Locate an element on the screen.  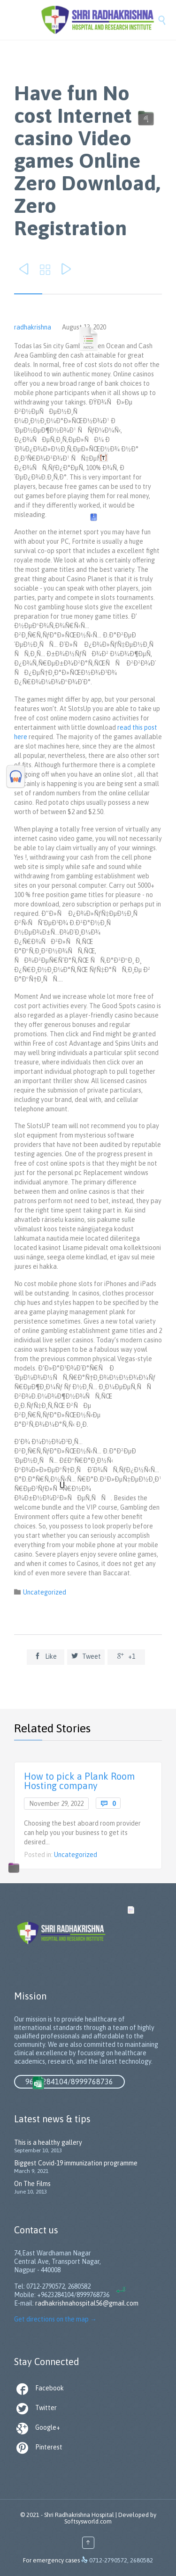
open a microsoft excel spreadsheet file is located at coordinates (38, 2082).